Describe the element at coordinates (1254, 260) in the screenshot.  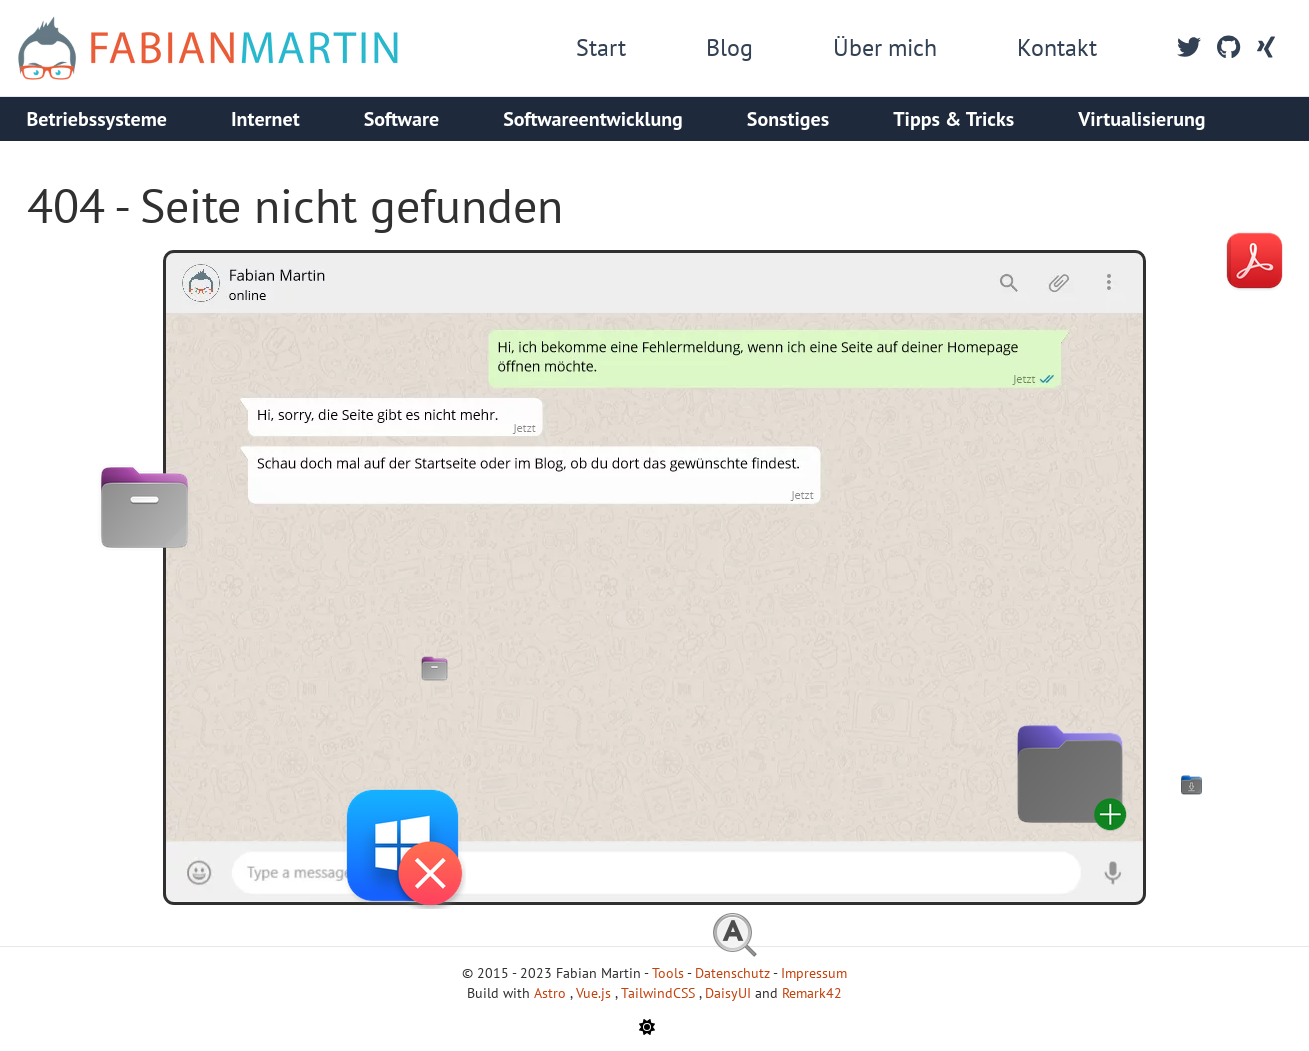
I see `open adobe acrobat reader` at that location.